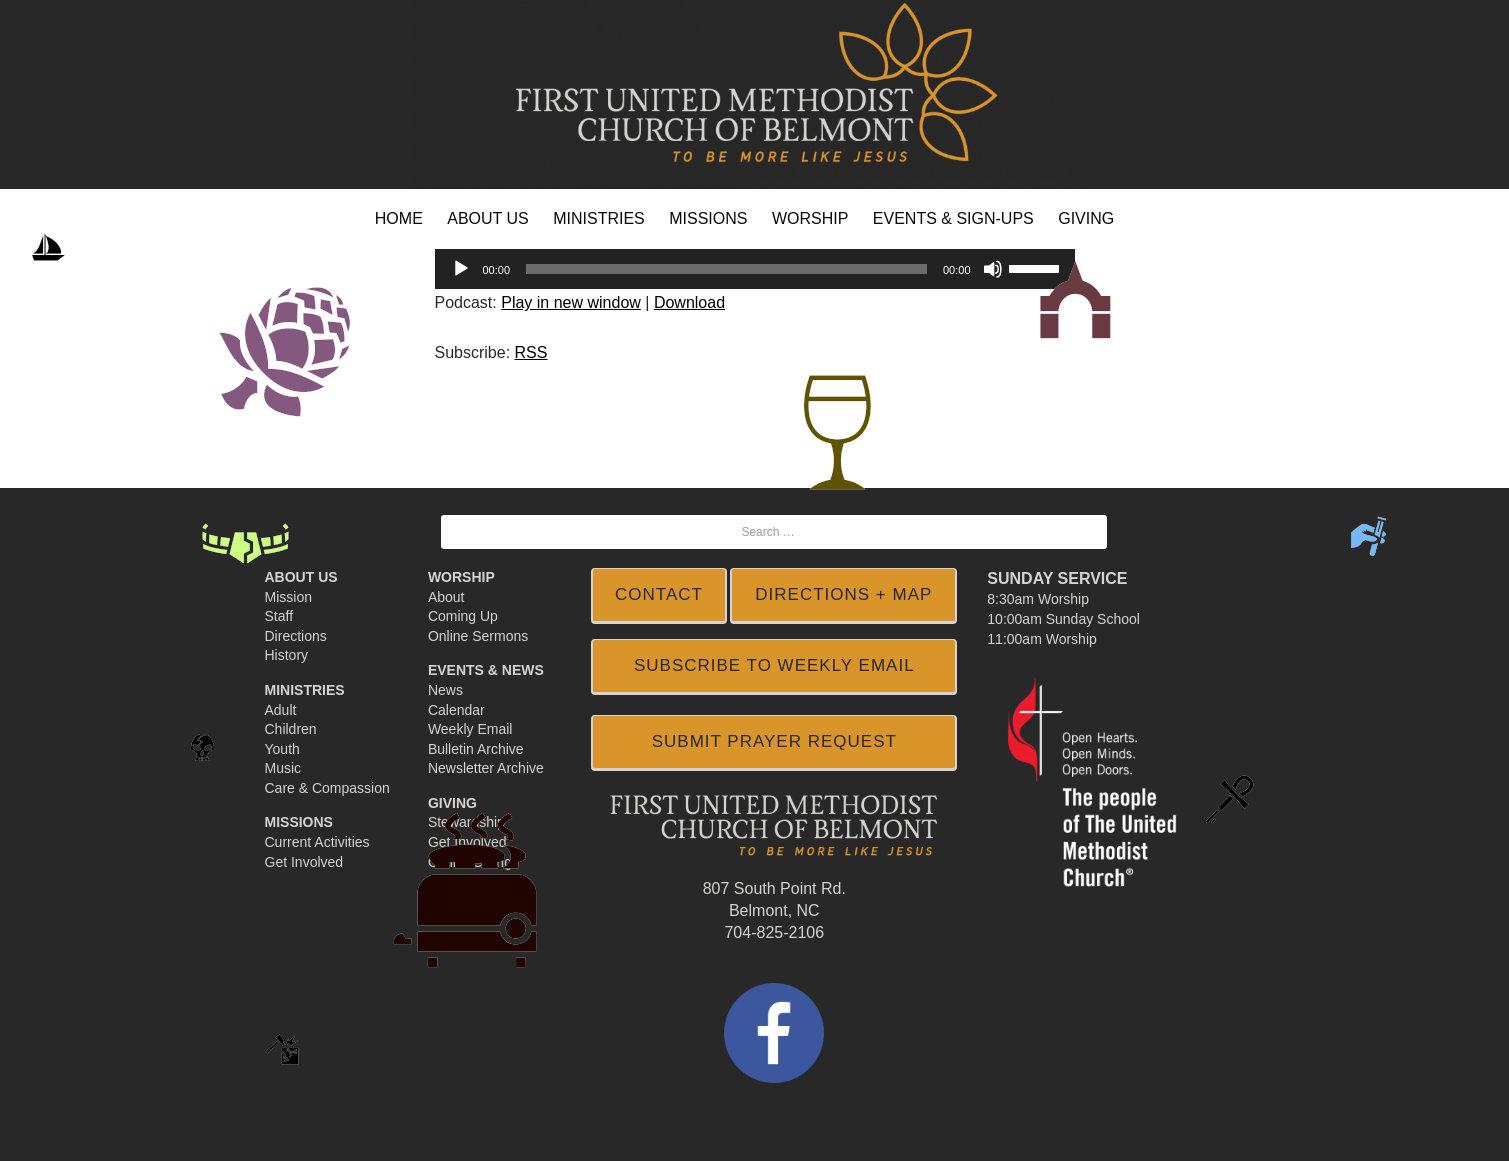  What do you see at coordinates (1229, 799) in the screenshot?
I see `millennium key item from yu-gi-oh series` at bounding box center [1229, 799].